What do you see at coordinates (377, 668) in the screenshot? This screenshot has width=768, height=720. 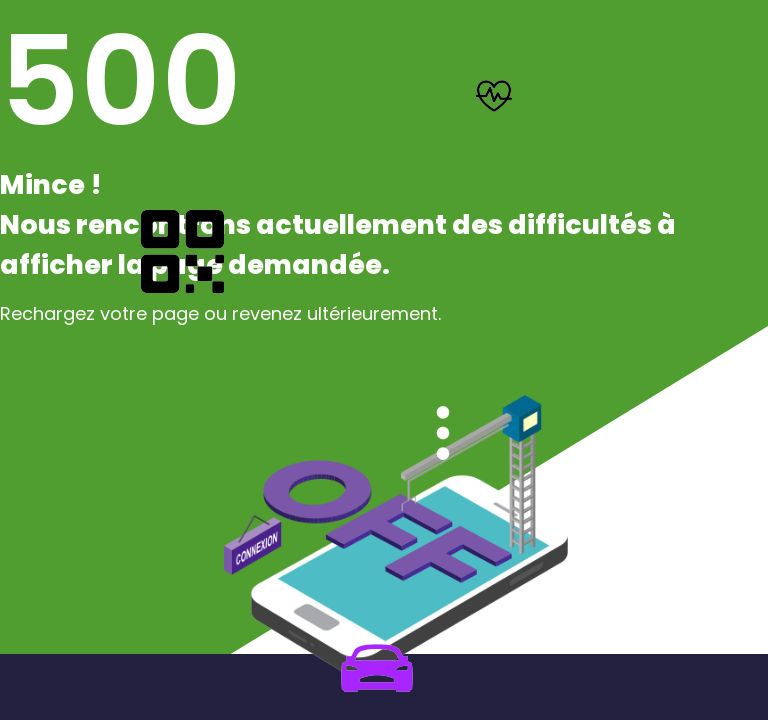 I see `access sports car or vehicle settings` at bounding box center [377, 668].